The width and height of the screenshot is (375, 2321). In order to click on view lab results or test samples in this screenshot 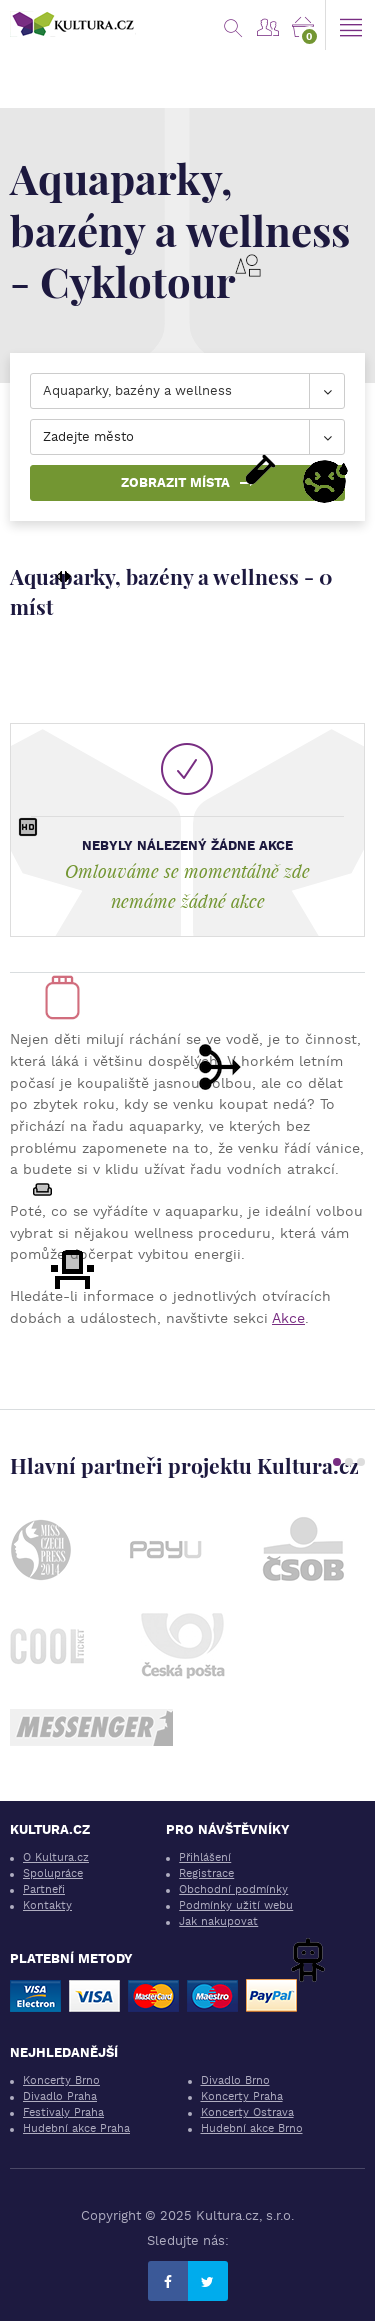, I will do `click(260, 469)`.